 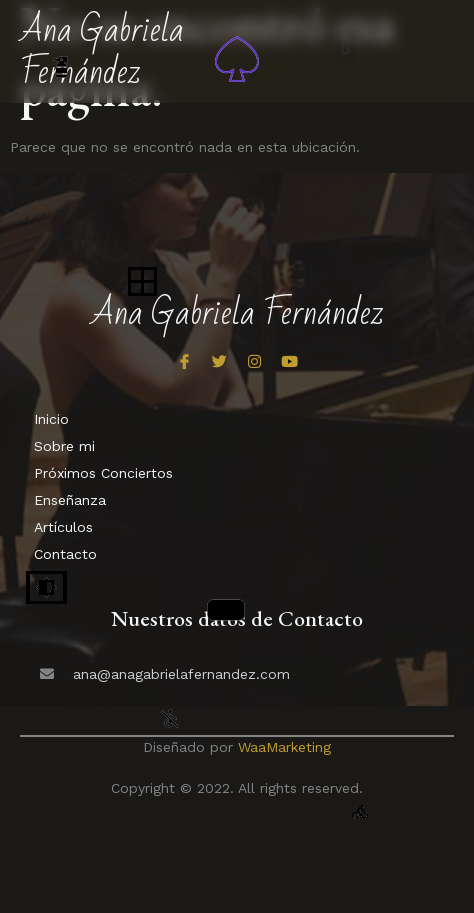 What do you see at coordinates (237, 60) in the screenshot?
I see `playing cards or card game category` at bounding box center [237, 60].